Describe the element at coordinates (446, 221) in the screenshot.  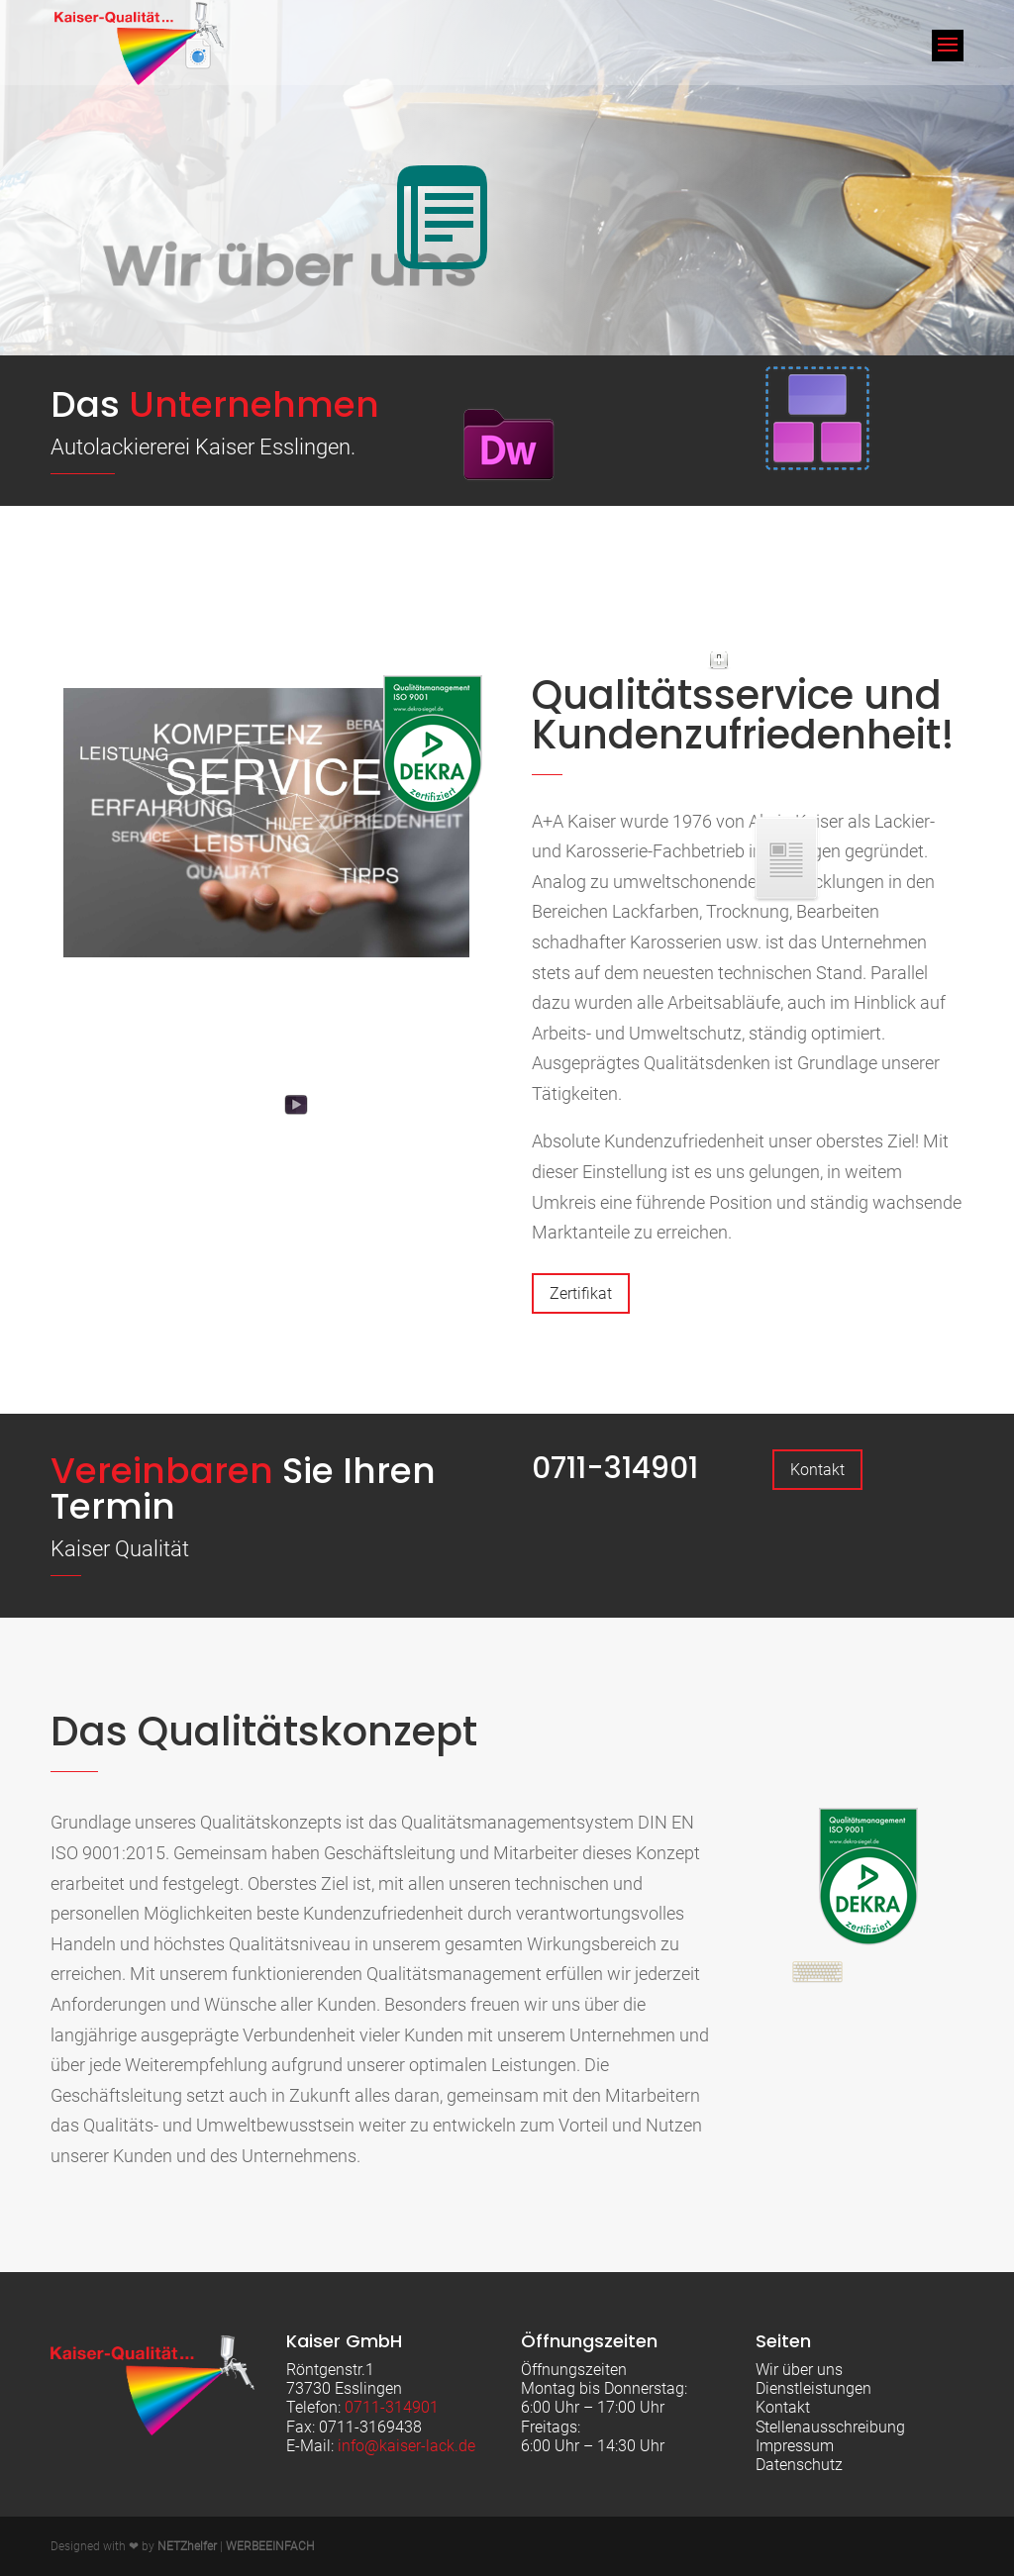
I see `open the notes app` at that location.